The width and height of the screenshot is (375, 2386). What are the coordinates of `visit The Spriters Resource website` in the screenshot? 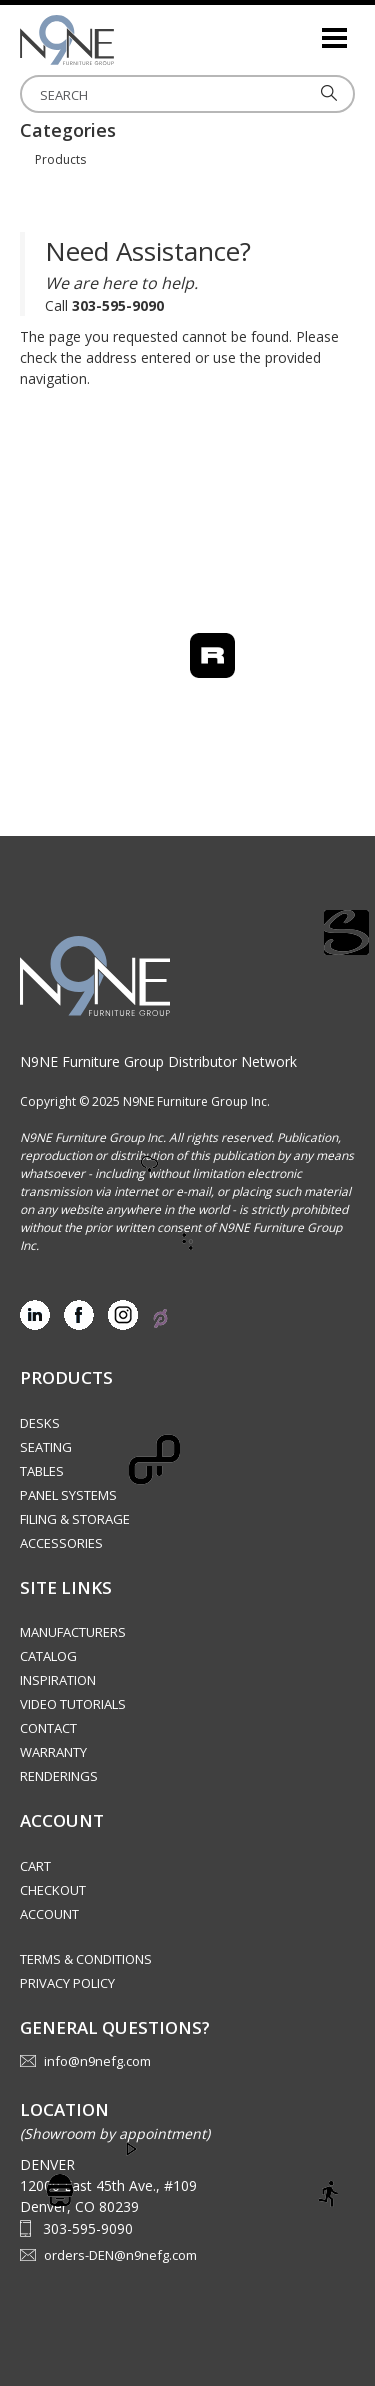 It's located at (346, 932).